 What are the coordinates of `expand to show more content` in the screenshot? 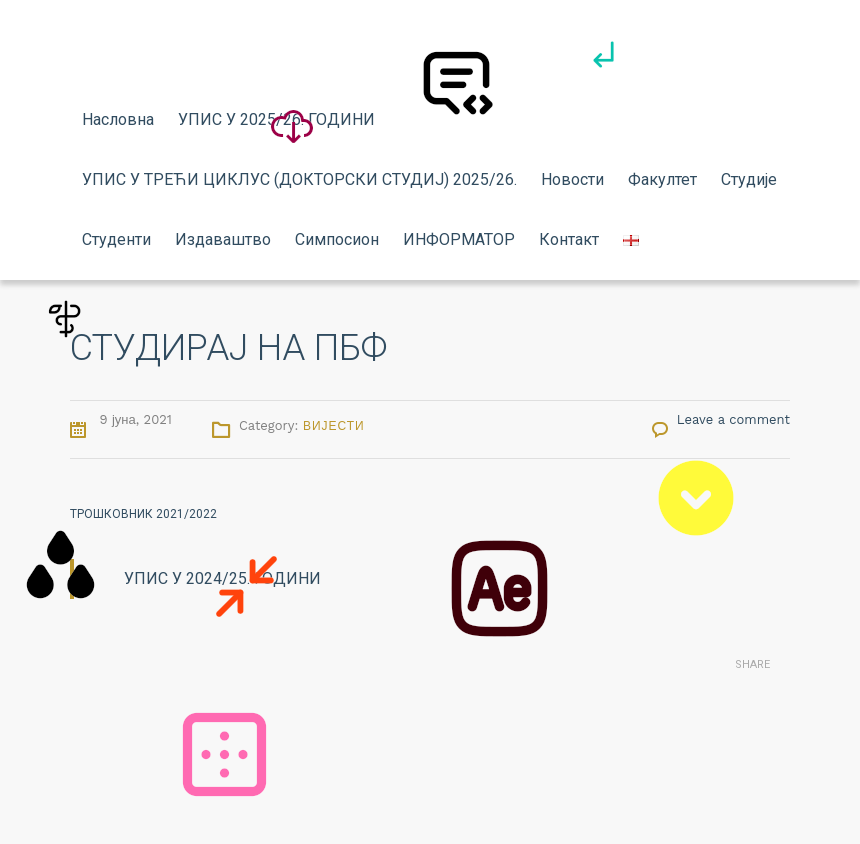 It's located at (696, 498).